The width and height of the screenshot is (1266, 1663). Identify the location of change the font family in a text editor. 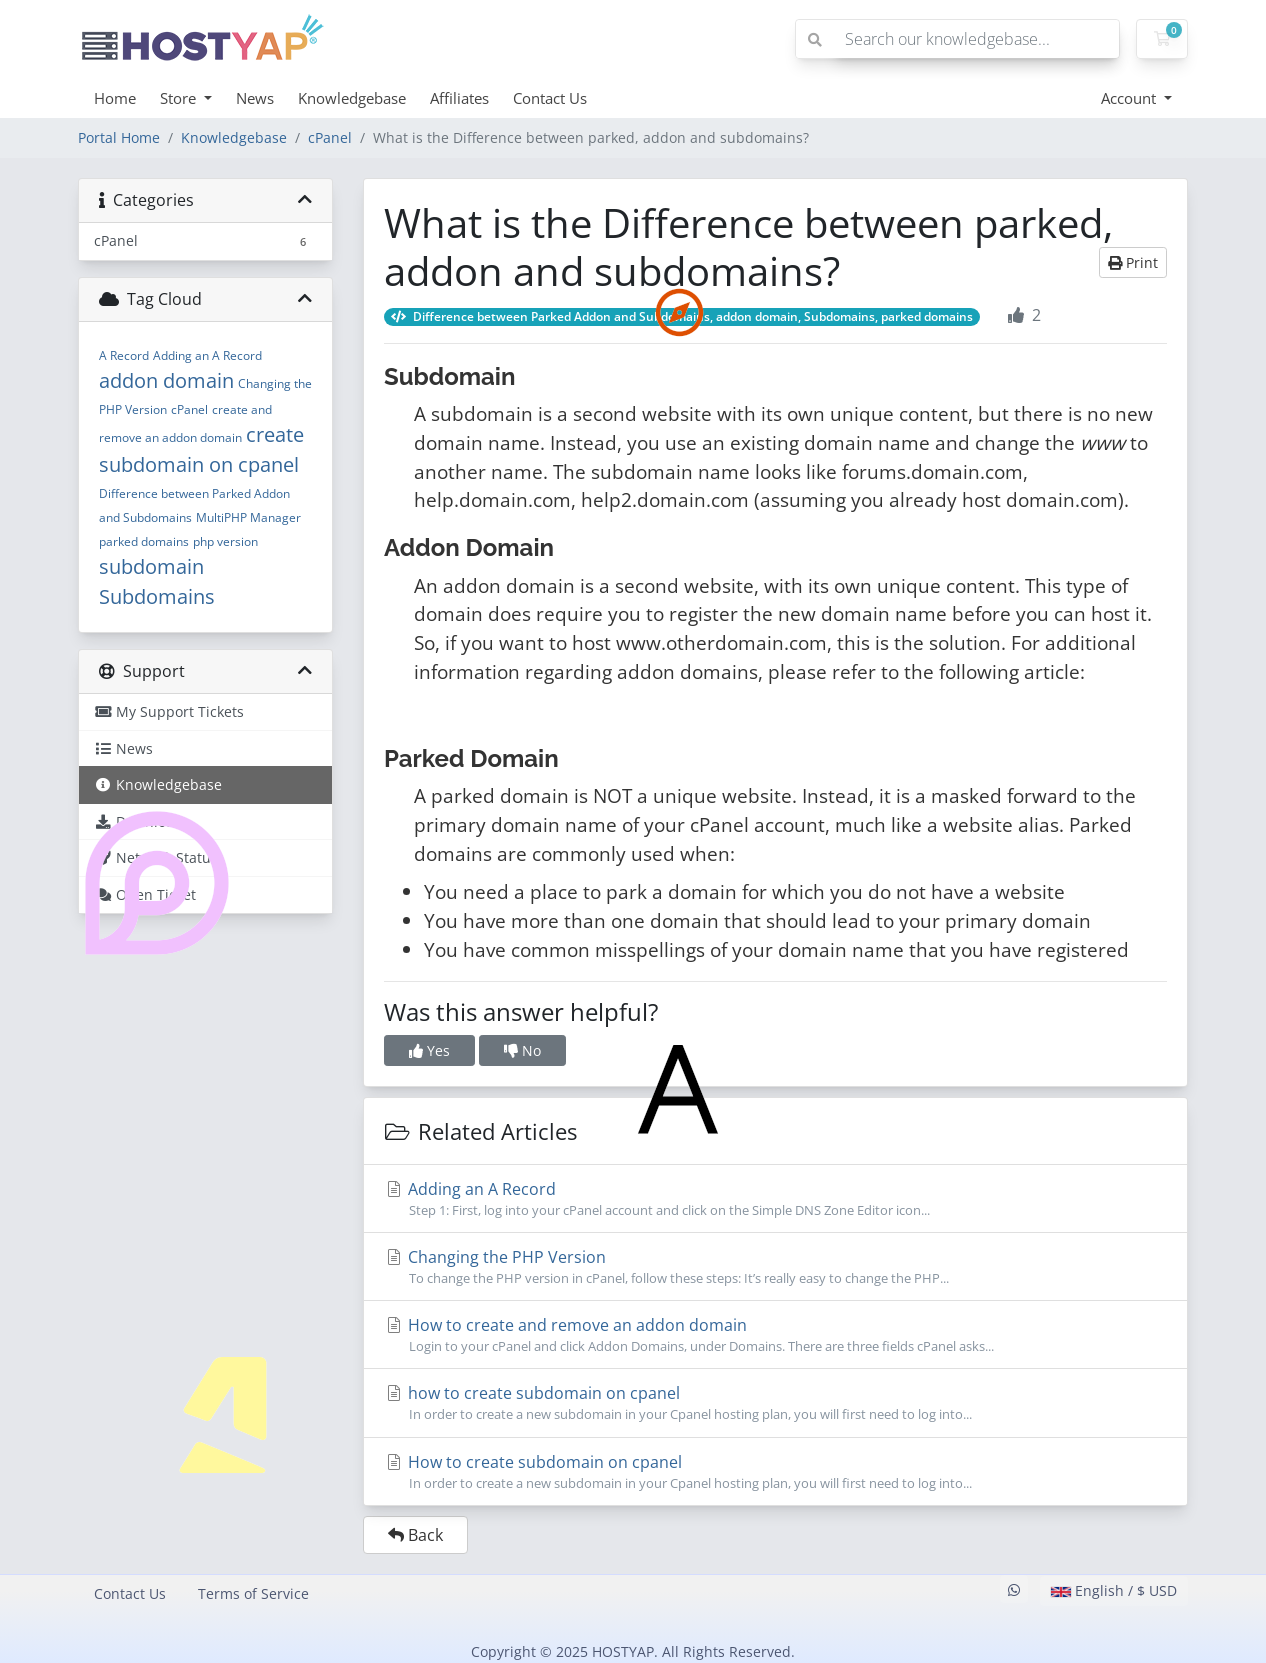
(678, 1087).